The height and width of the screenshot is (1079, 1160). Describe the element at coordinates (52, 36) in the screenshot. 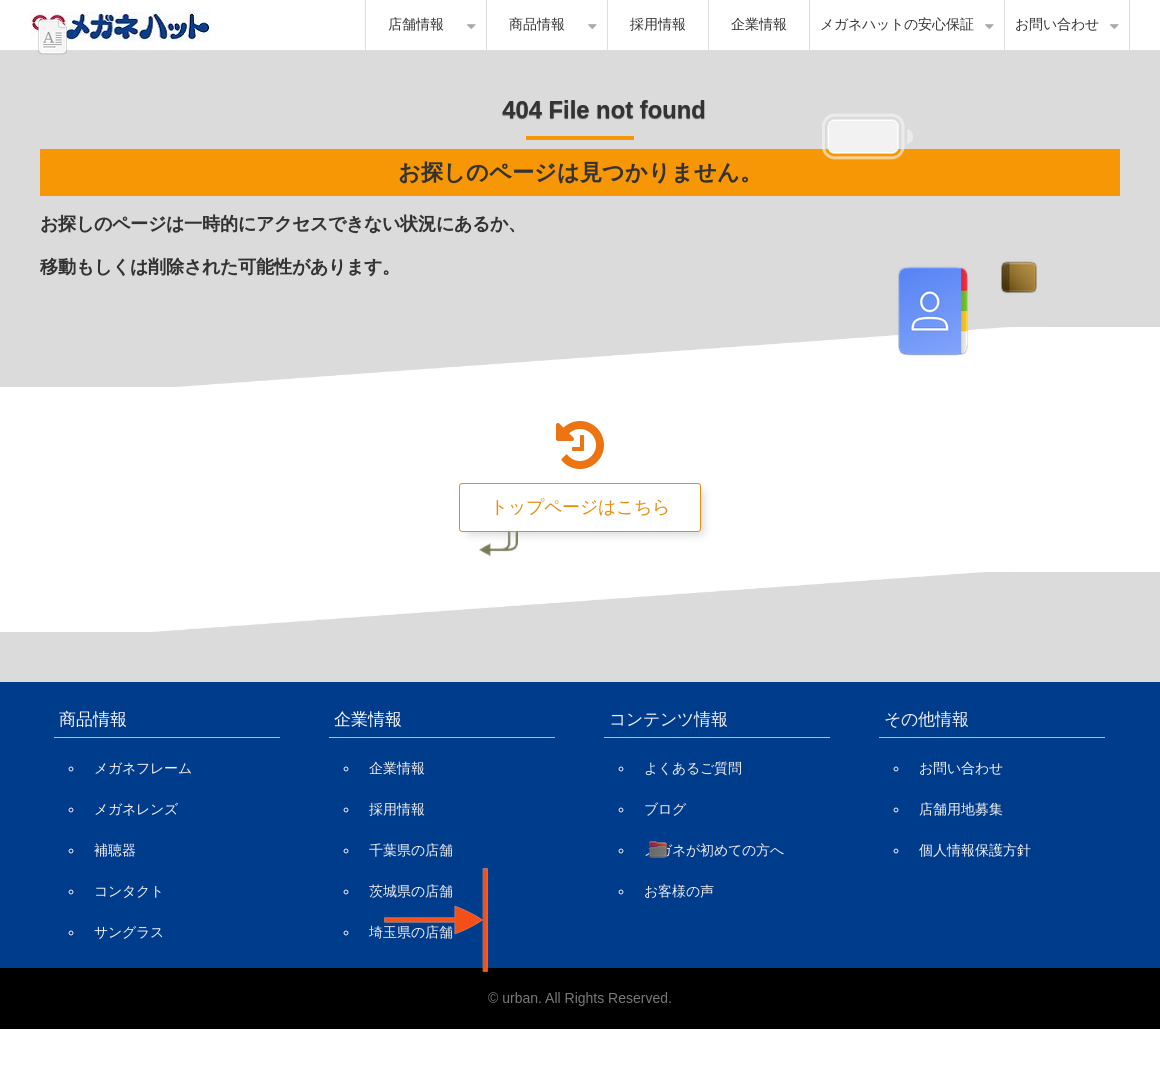

I see `a rich text or formatted document file` at that location.